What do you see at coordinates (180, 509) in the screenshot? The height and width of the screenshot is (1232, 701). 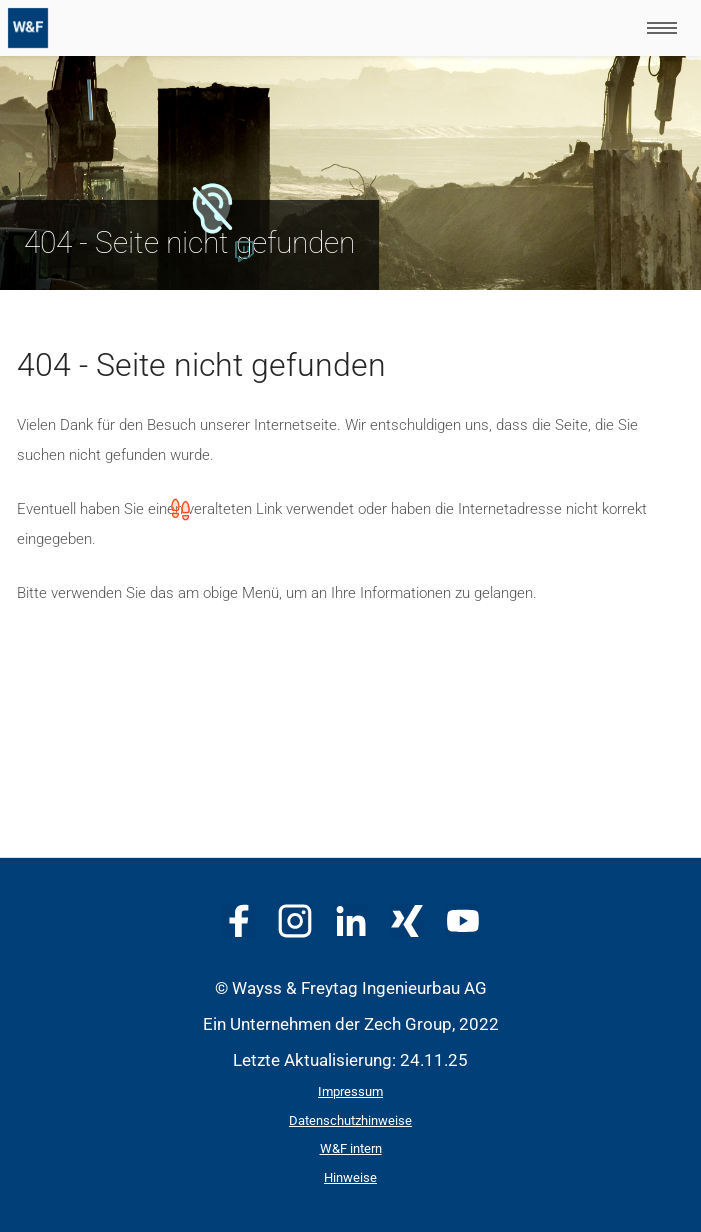 I see `track your steps or walking activity` at bounding box center [180, 509].